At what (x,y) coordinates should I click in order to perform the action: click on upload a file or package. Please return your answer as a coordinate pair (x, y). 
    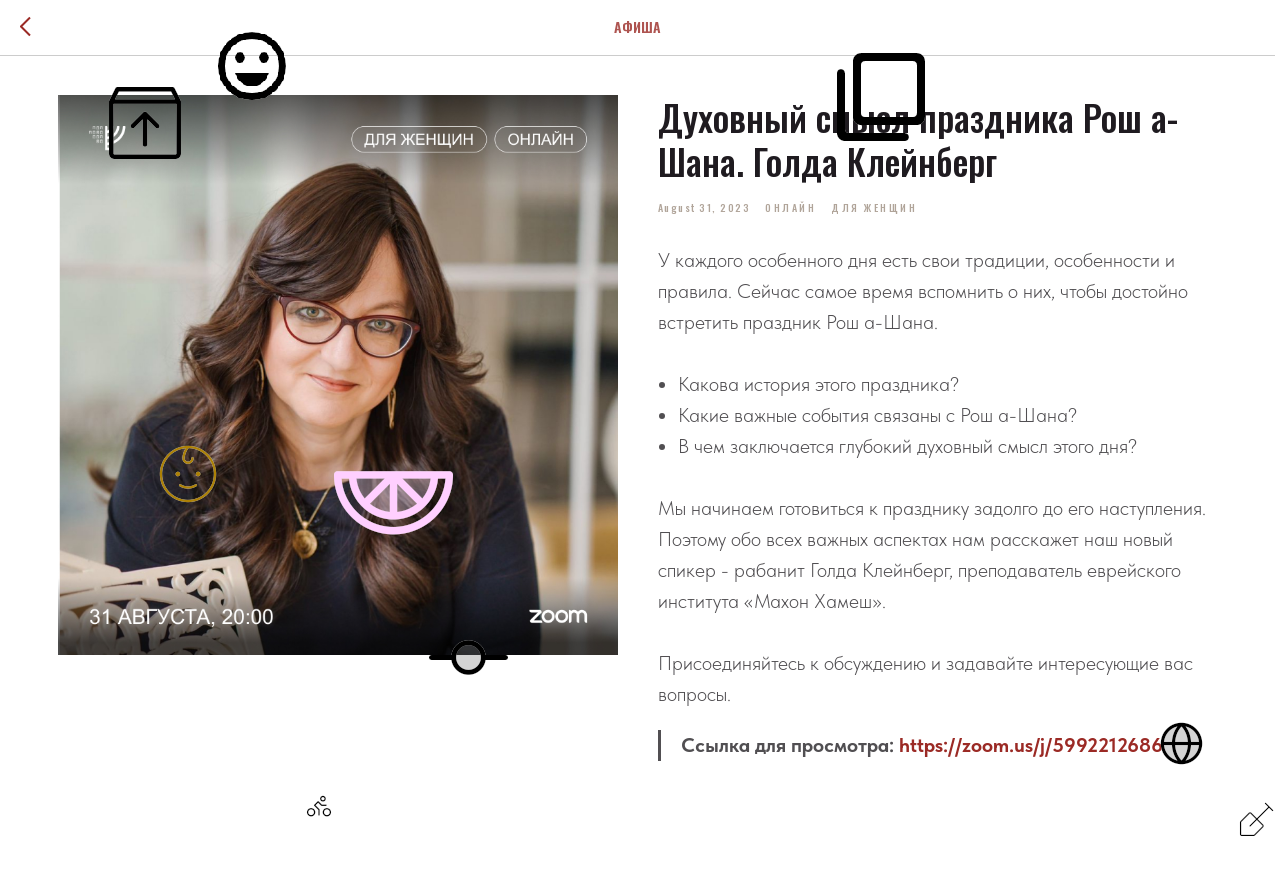
    Looking at the image, I should click on (145, 123).